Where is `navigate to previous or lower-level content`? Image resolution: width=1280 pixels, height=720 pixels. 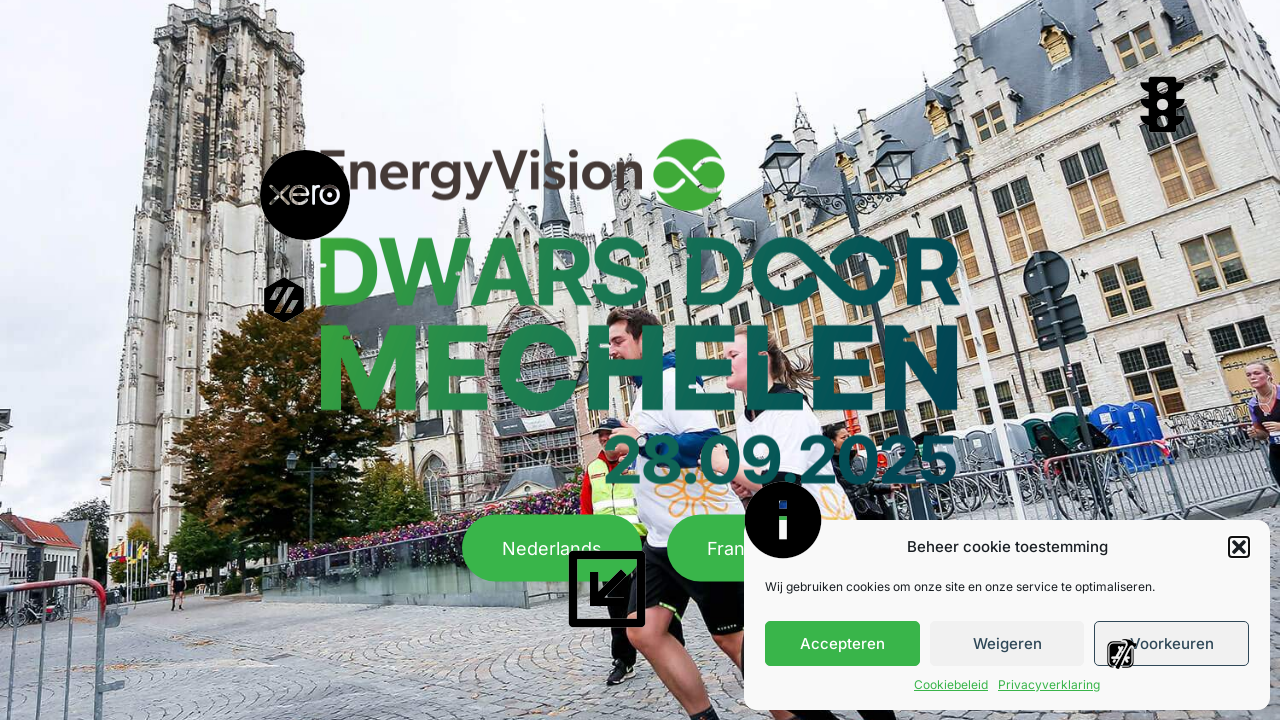
navigate to previous or lower-level content is located at coordinates (607, 589).